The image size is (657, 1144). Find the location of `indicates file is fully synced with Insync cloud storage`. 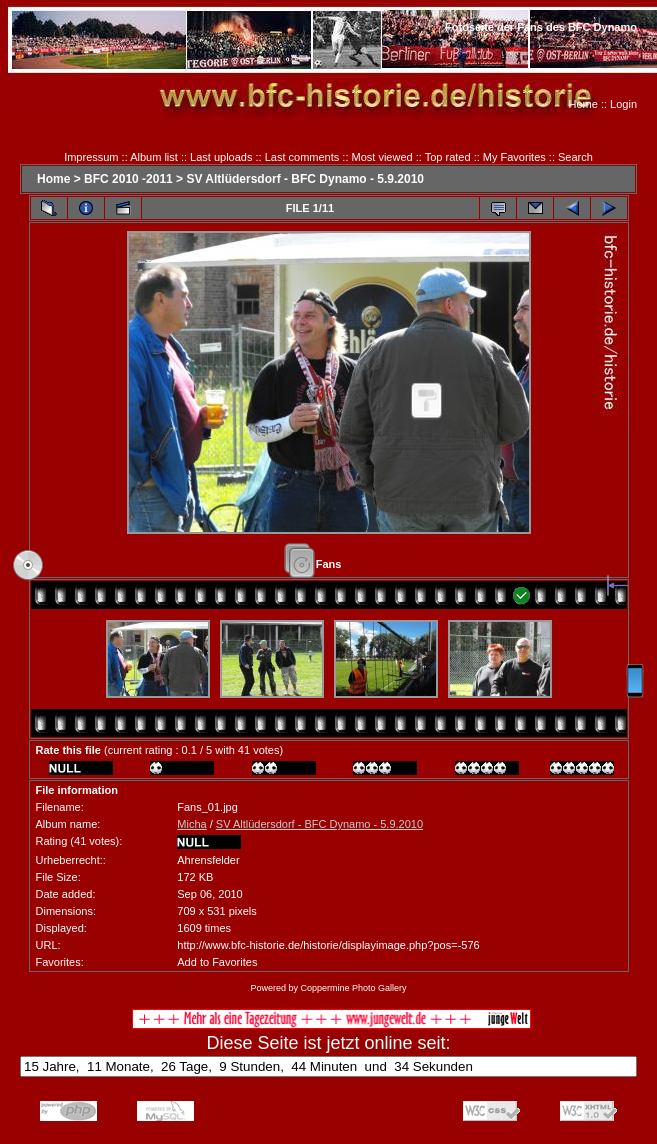

indicates file is fully synced with Insync cloud storage is located at coordinates (521, 595).